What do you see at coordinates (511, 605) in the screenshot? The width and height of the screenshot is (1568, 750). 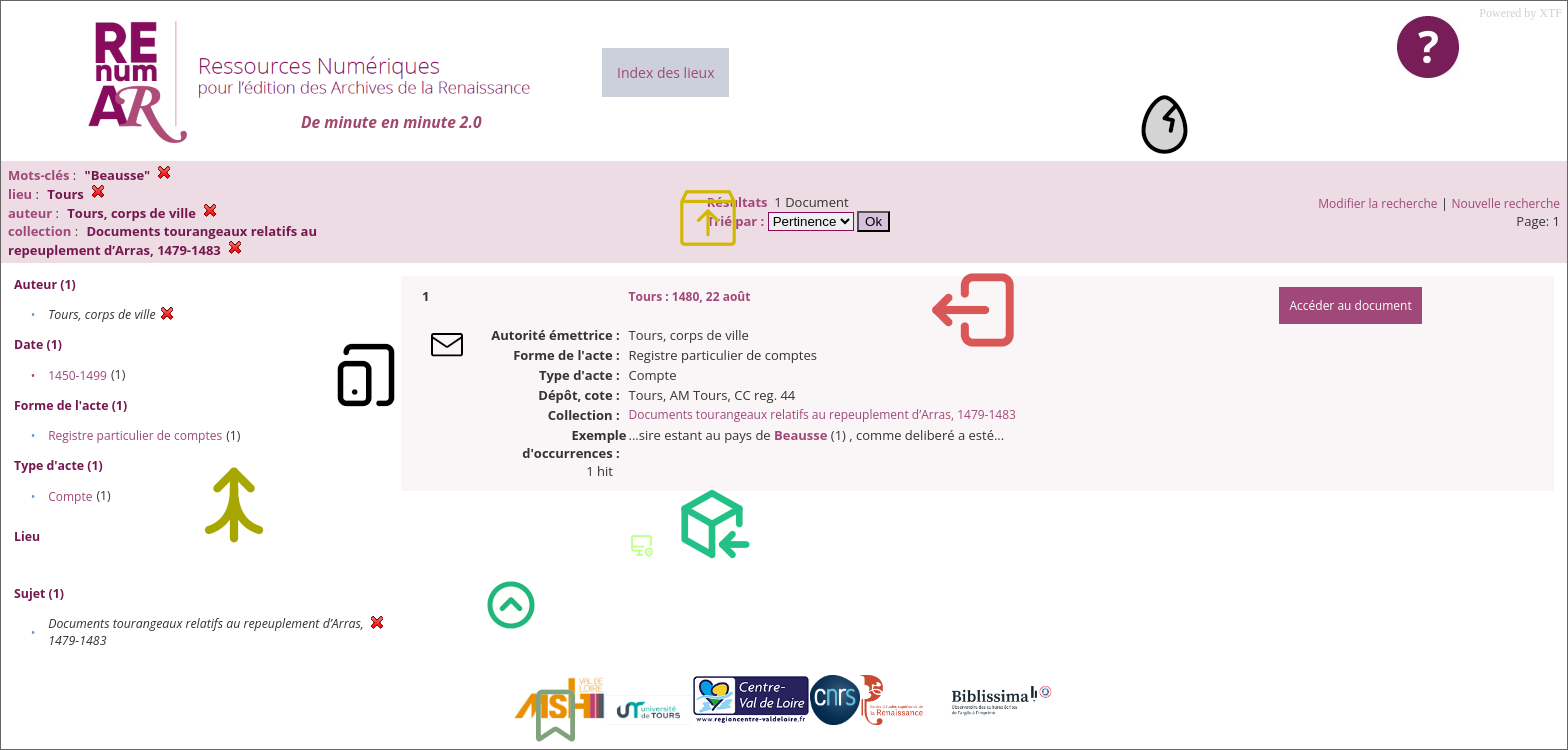 I see `scroll to top of page` at bounding box center [511, 605].